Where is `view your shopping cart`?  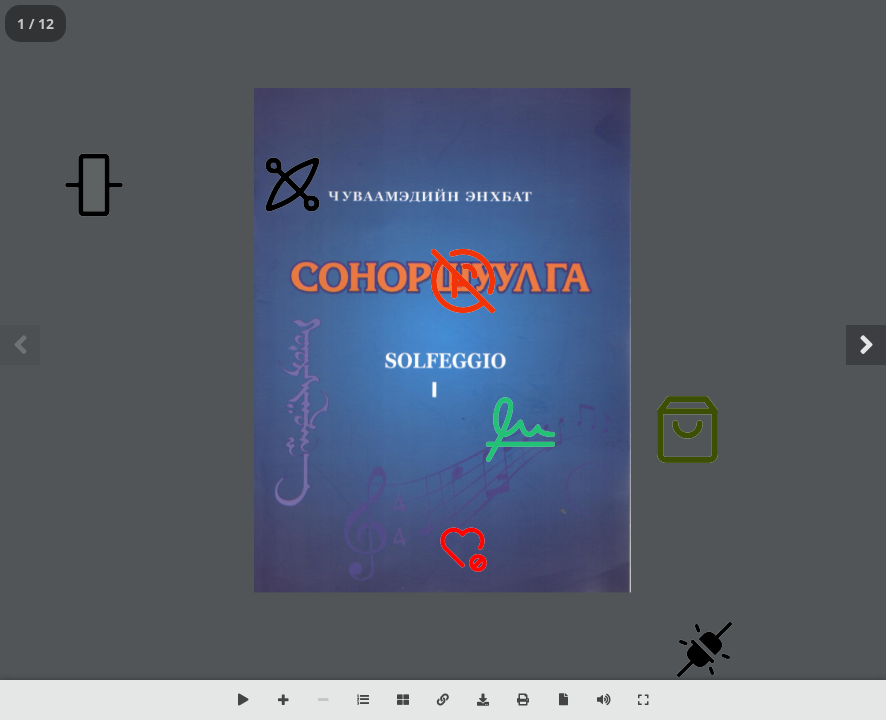 view your shopping cart is located at coordinates (687, 429).